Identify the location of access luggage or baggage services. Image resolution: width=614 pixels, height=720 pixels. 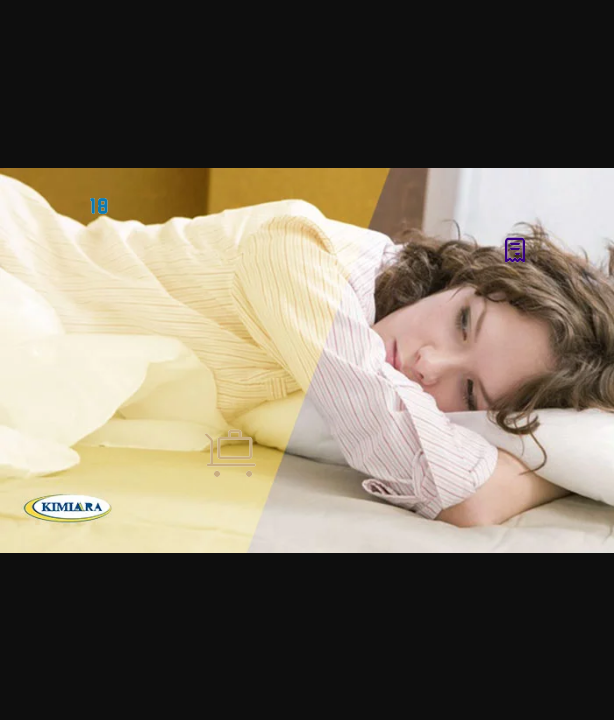
(229, 452).